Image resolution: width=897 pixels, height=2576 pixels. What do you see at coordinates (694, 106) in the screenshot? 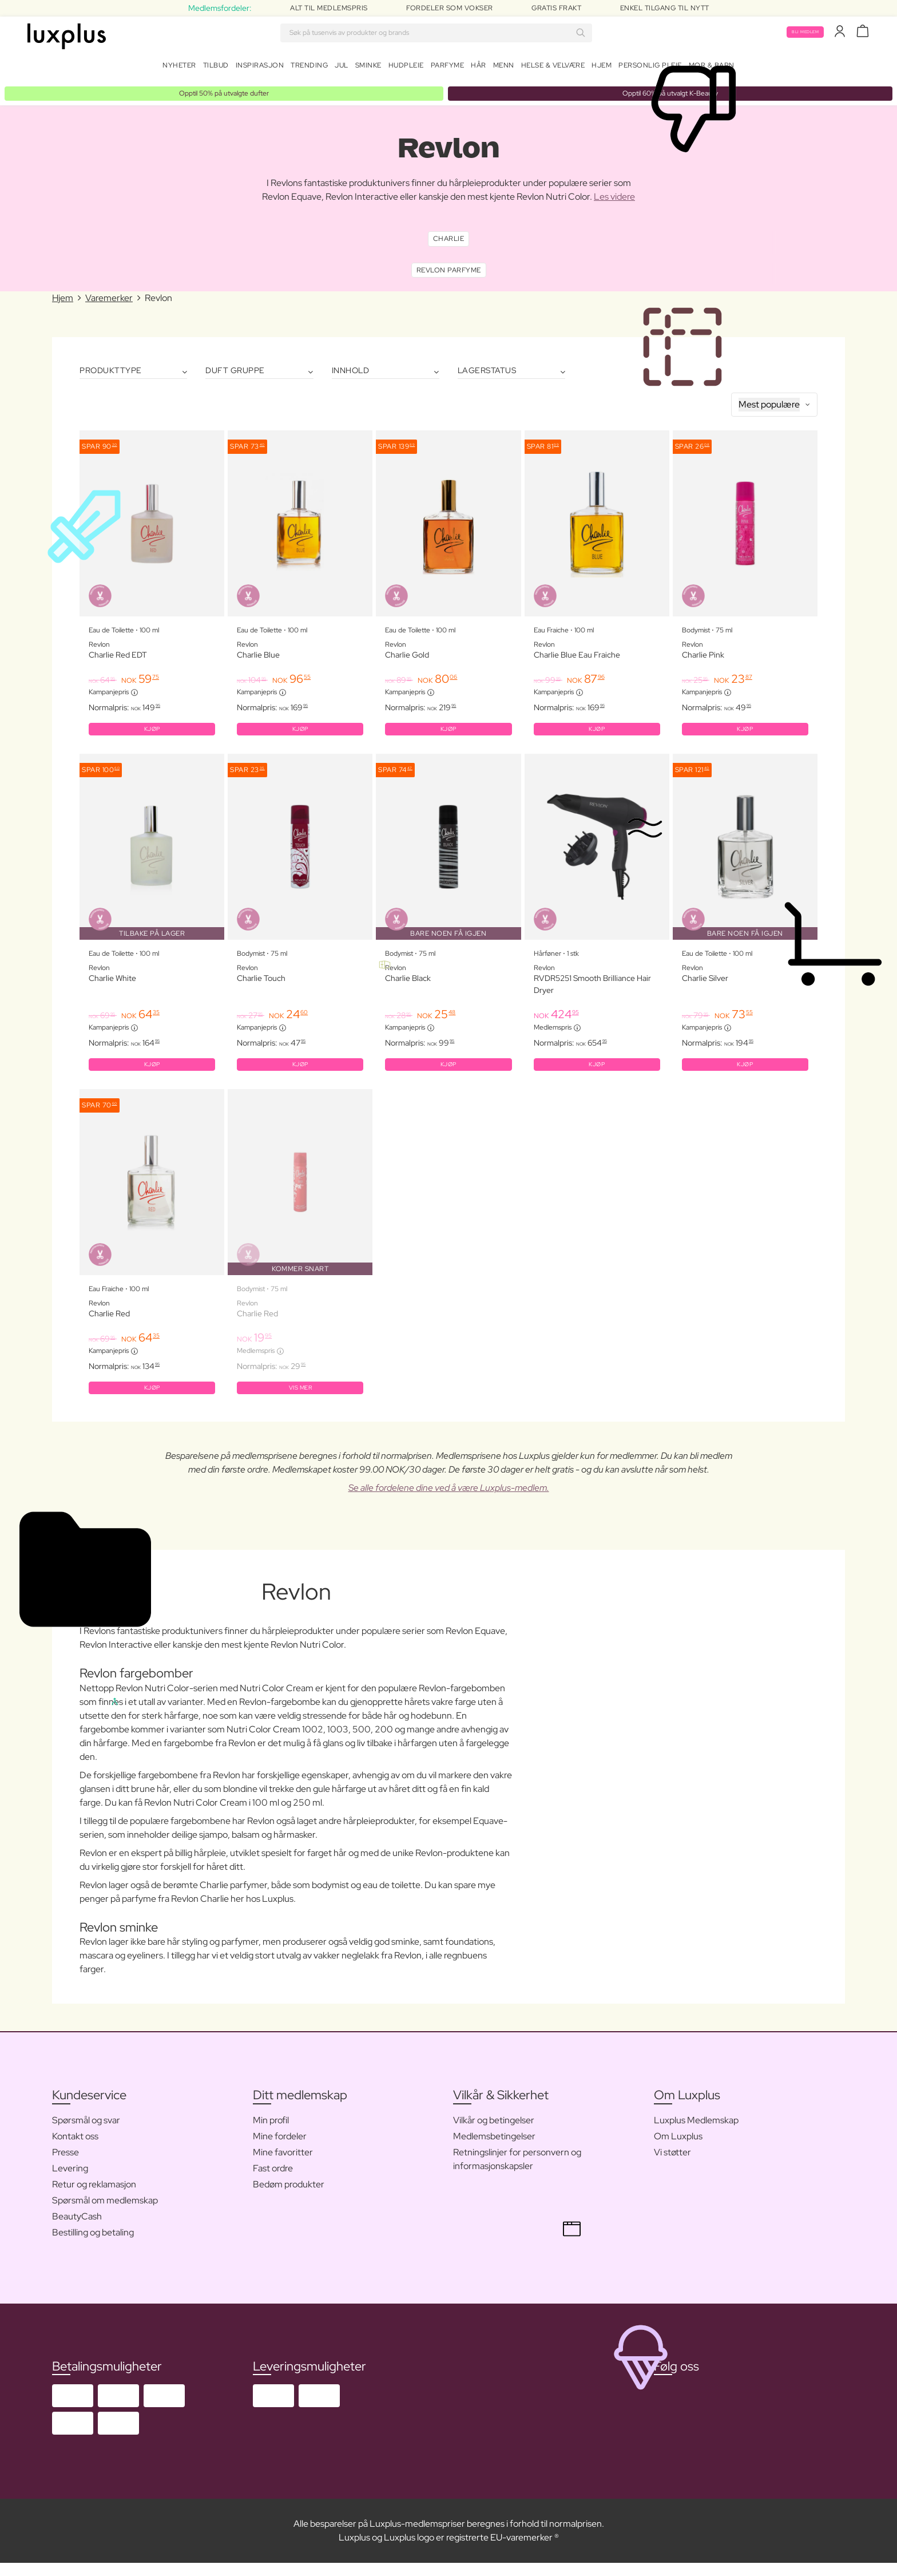
I see `dislike or downvote content` at bounding box center [694, 106].